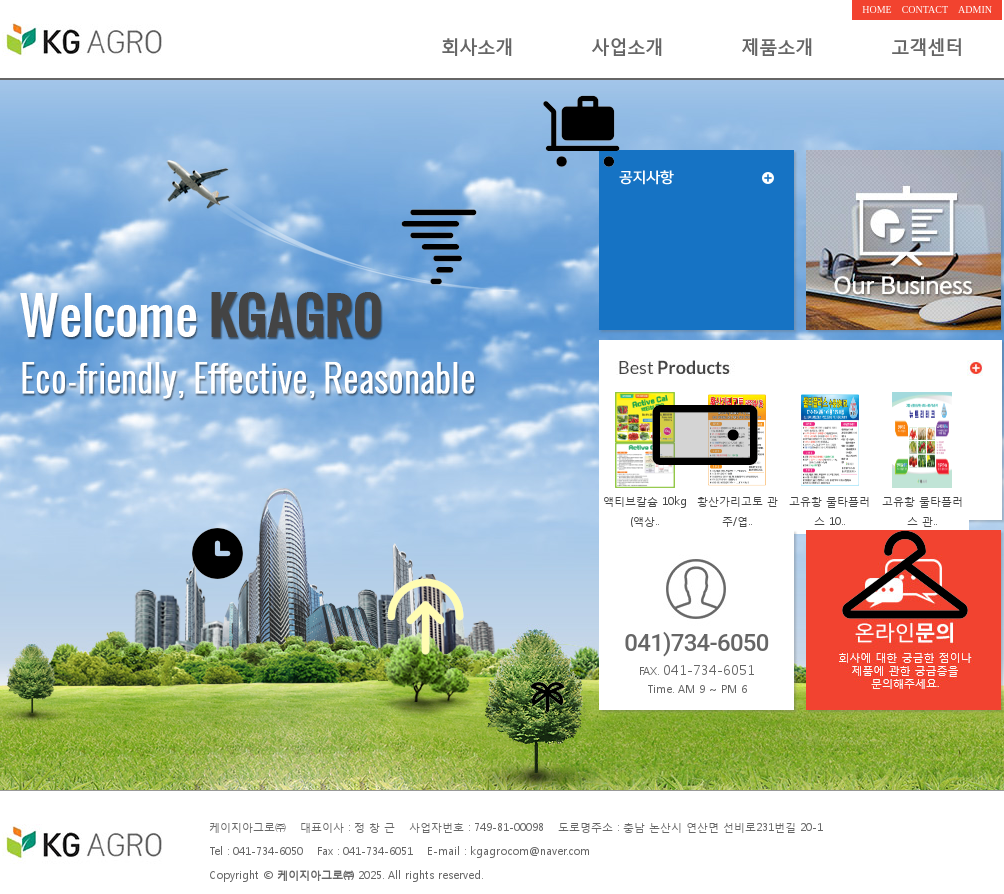 The height and width of the screenshot is (894, 1004). I want to click on indicates a tropical or vacation-related category, so click(547, 696).